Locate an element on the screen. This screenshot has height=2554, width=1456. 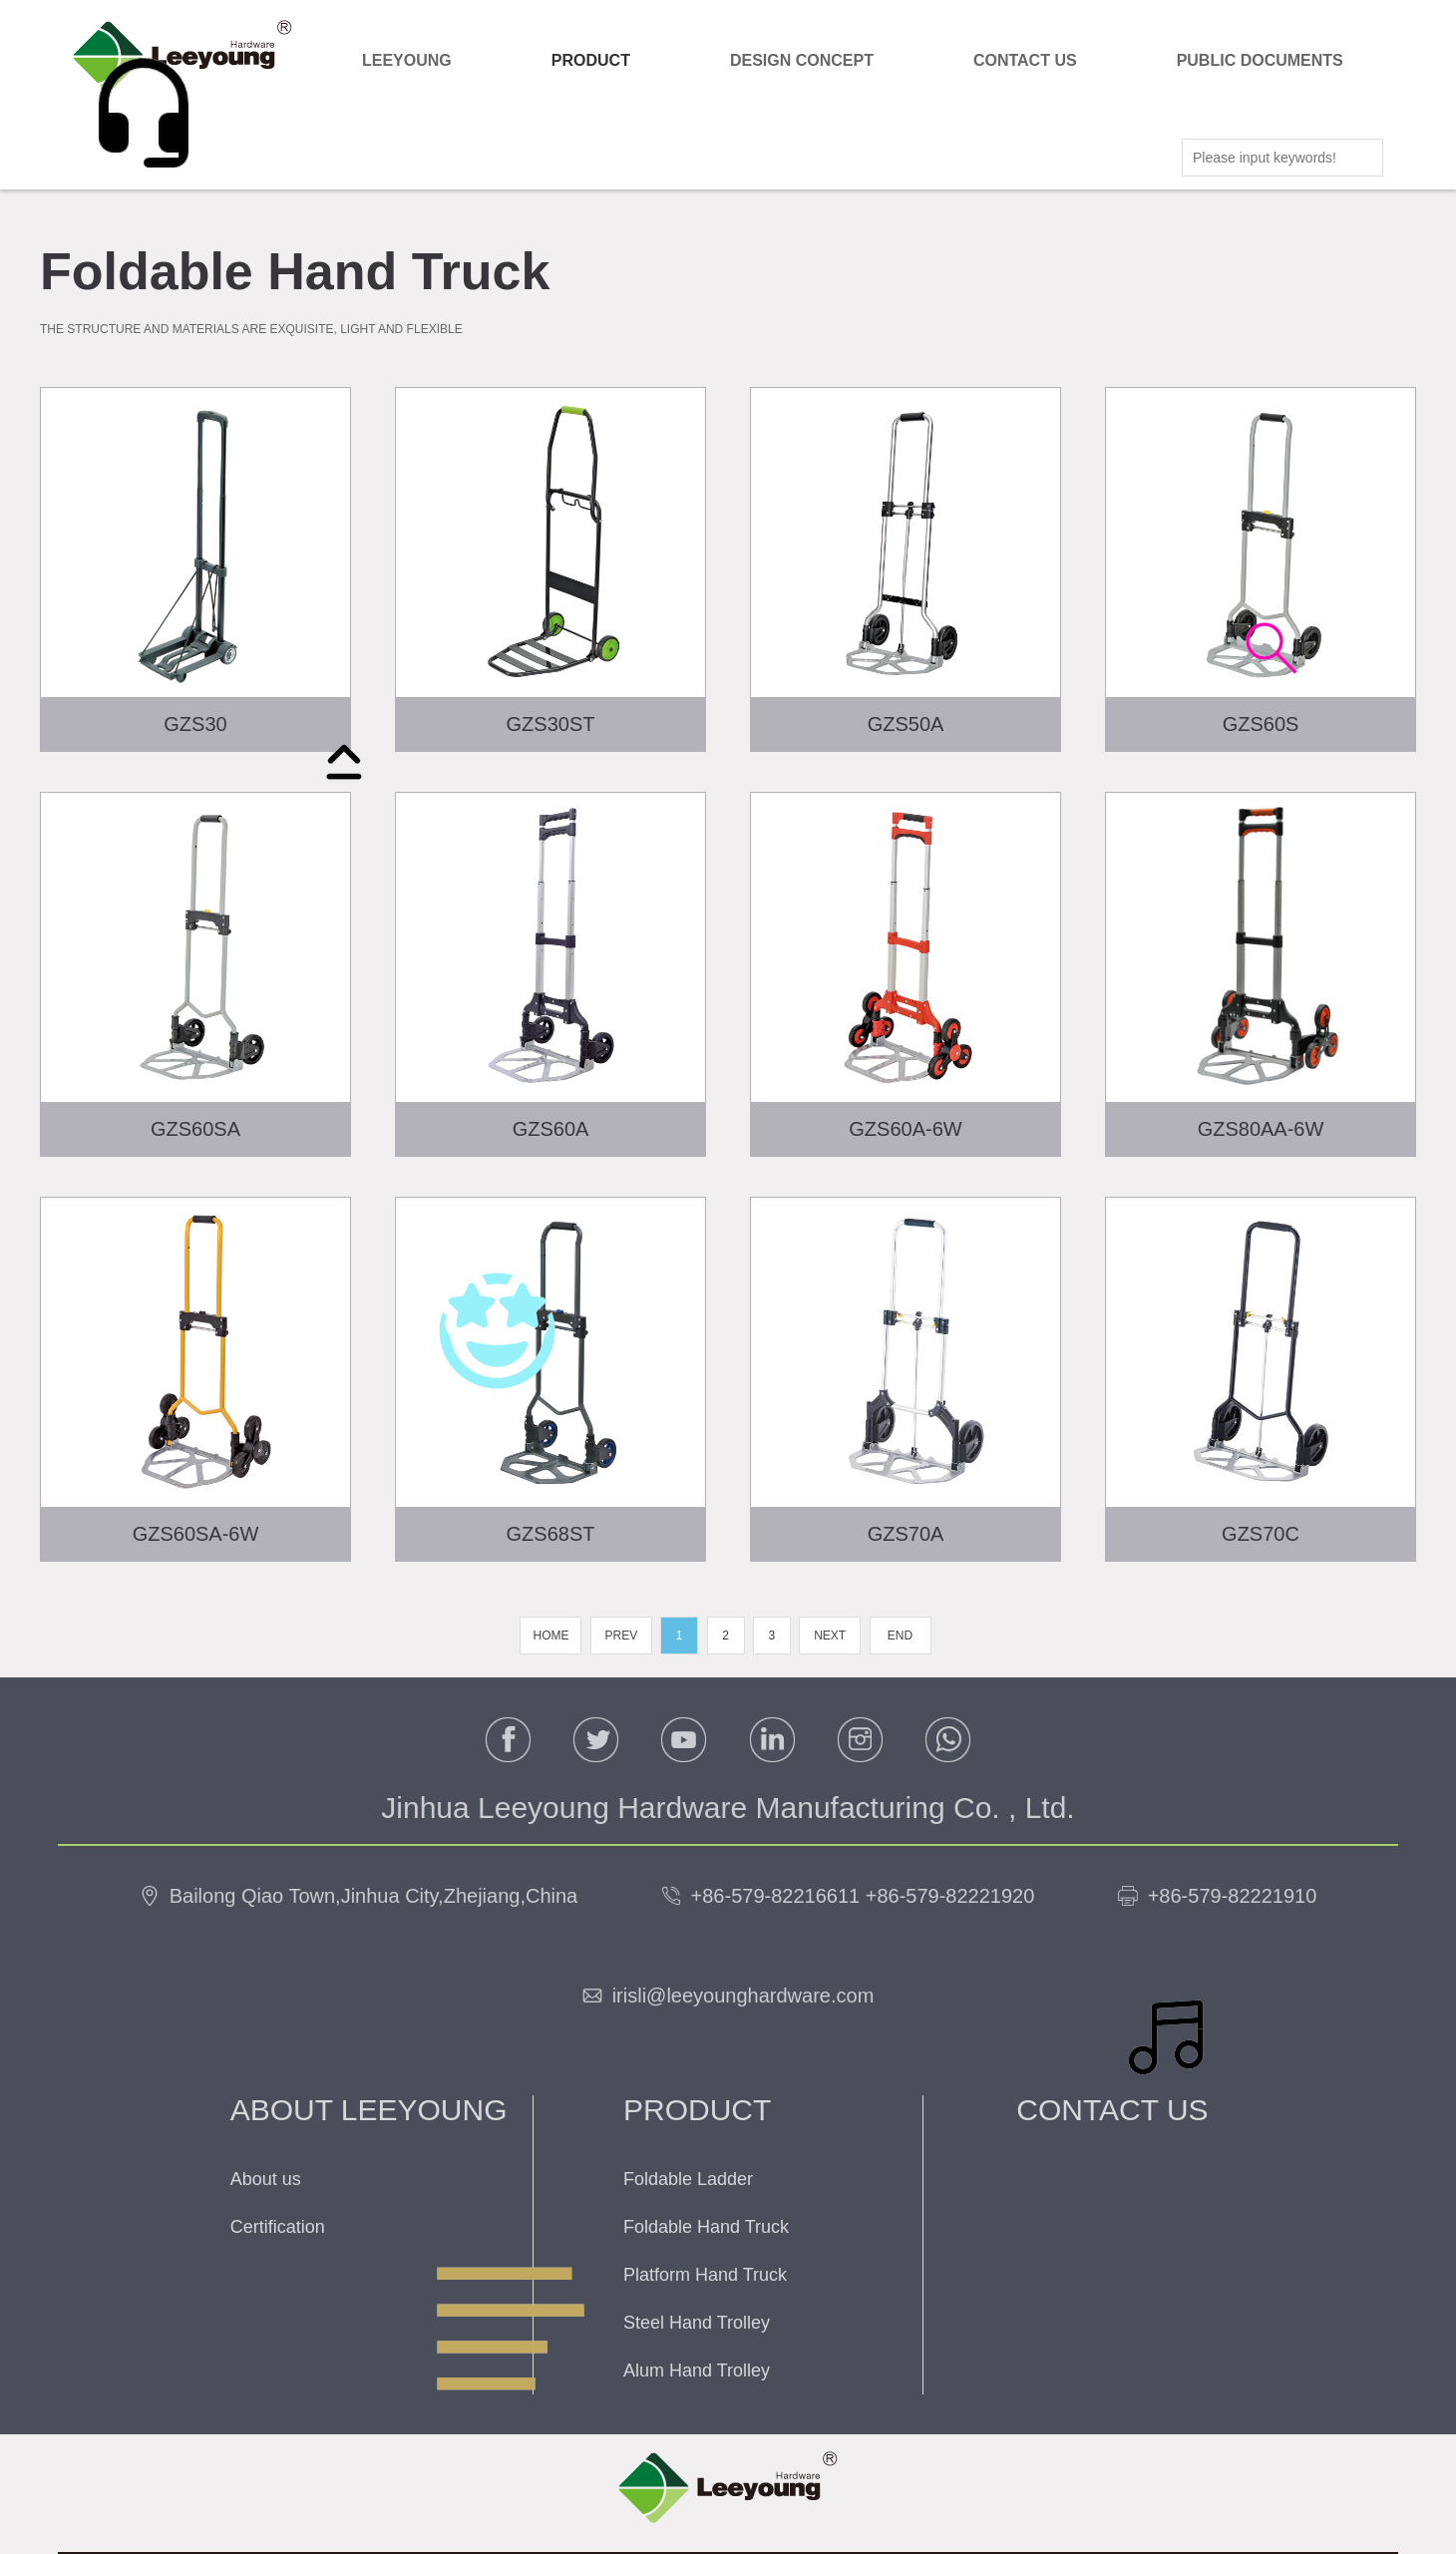
rate something as excellent or five-star is located at coordinates (497, 1330).